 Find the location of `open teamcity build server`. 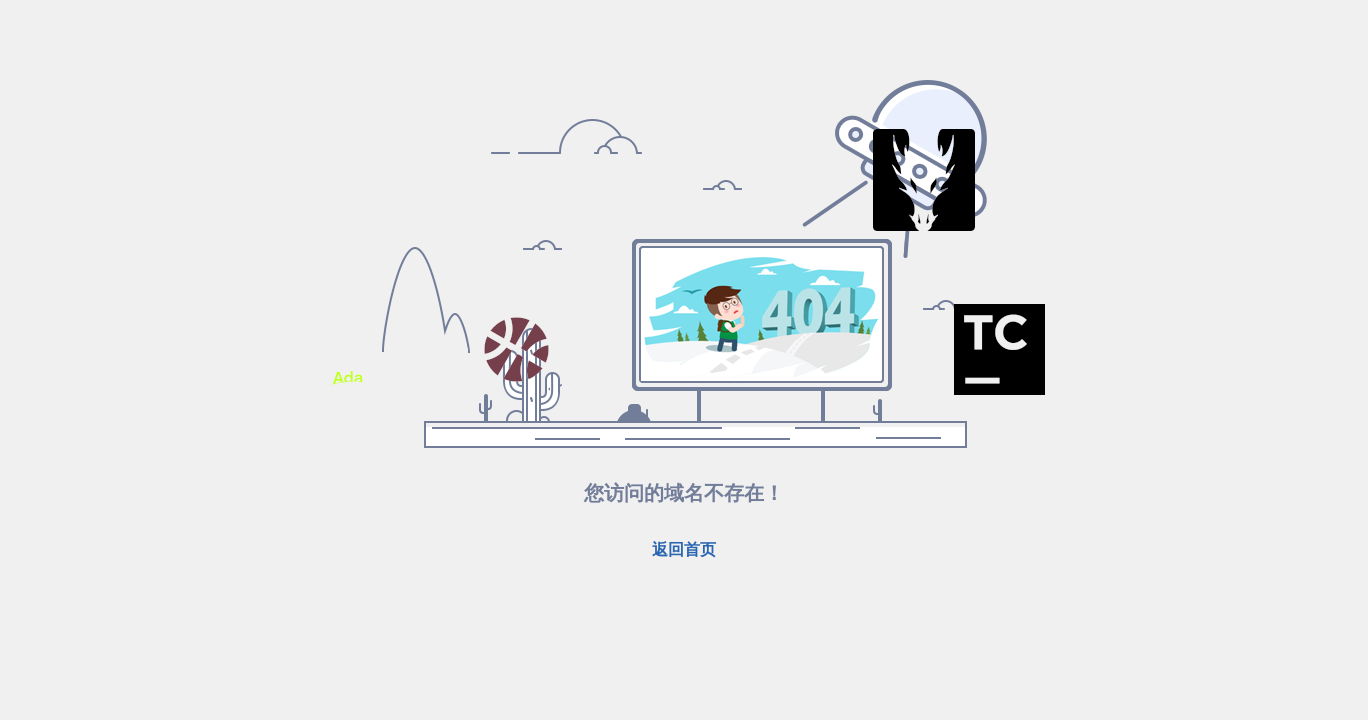

open teamcity build server is located at coordinates (999, 349).